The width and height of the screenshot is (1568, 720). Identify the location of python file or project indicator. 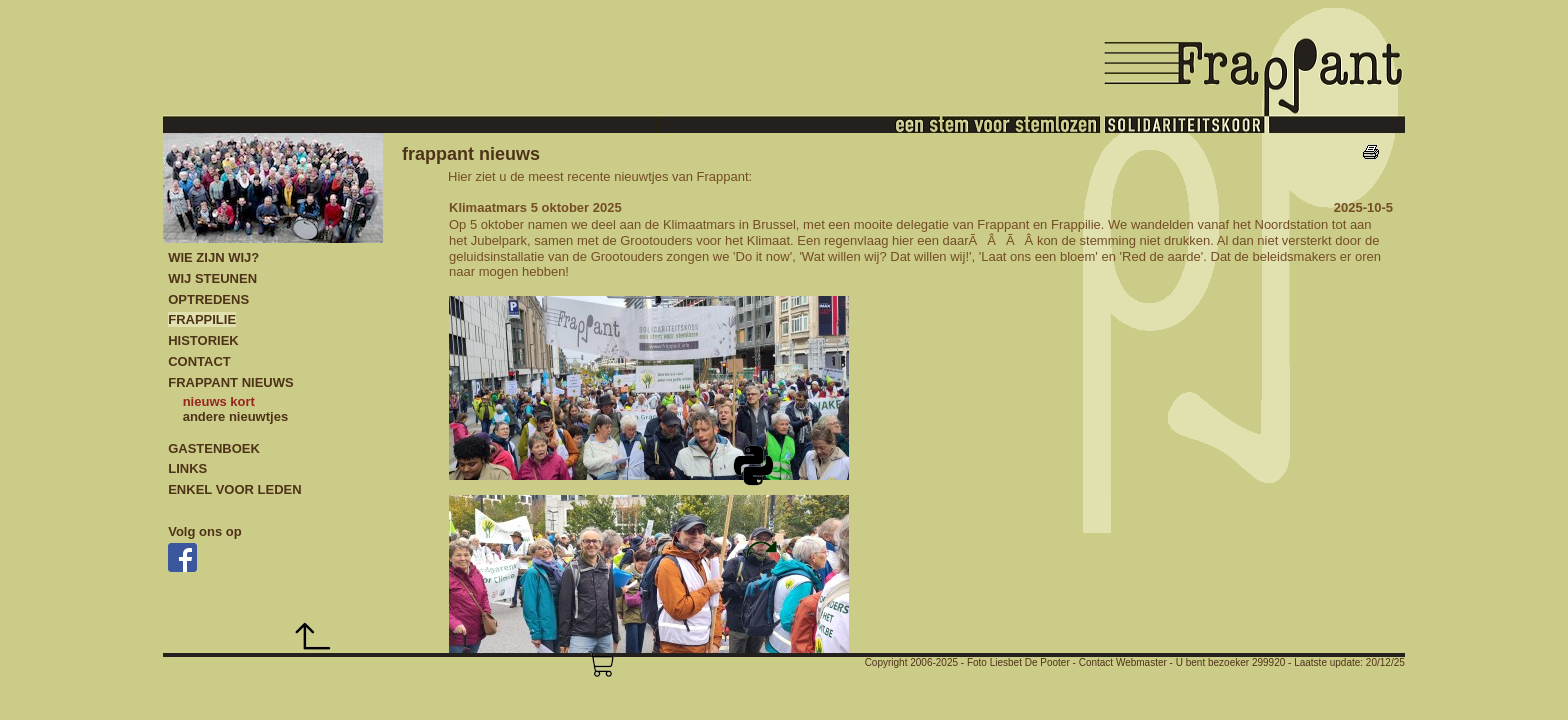
(753, 465).